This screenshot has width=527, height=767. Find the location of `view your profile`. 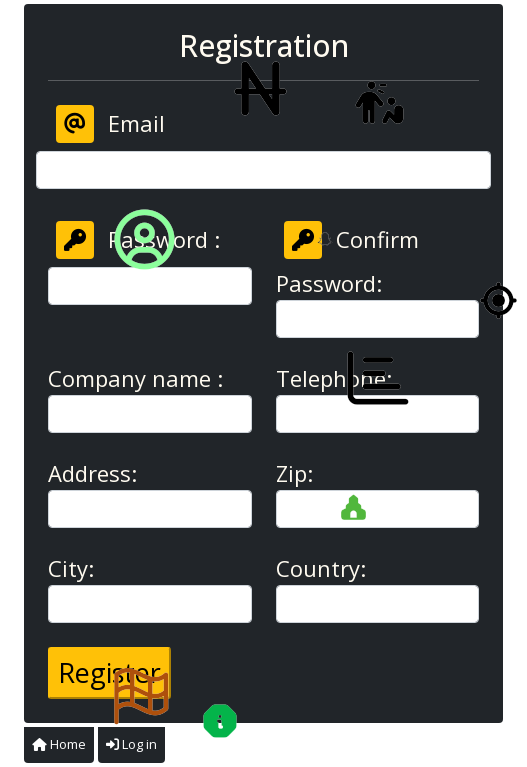

view your profile is located at coordinates (144, 239).